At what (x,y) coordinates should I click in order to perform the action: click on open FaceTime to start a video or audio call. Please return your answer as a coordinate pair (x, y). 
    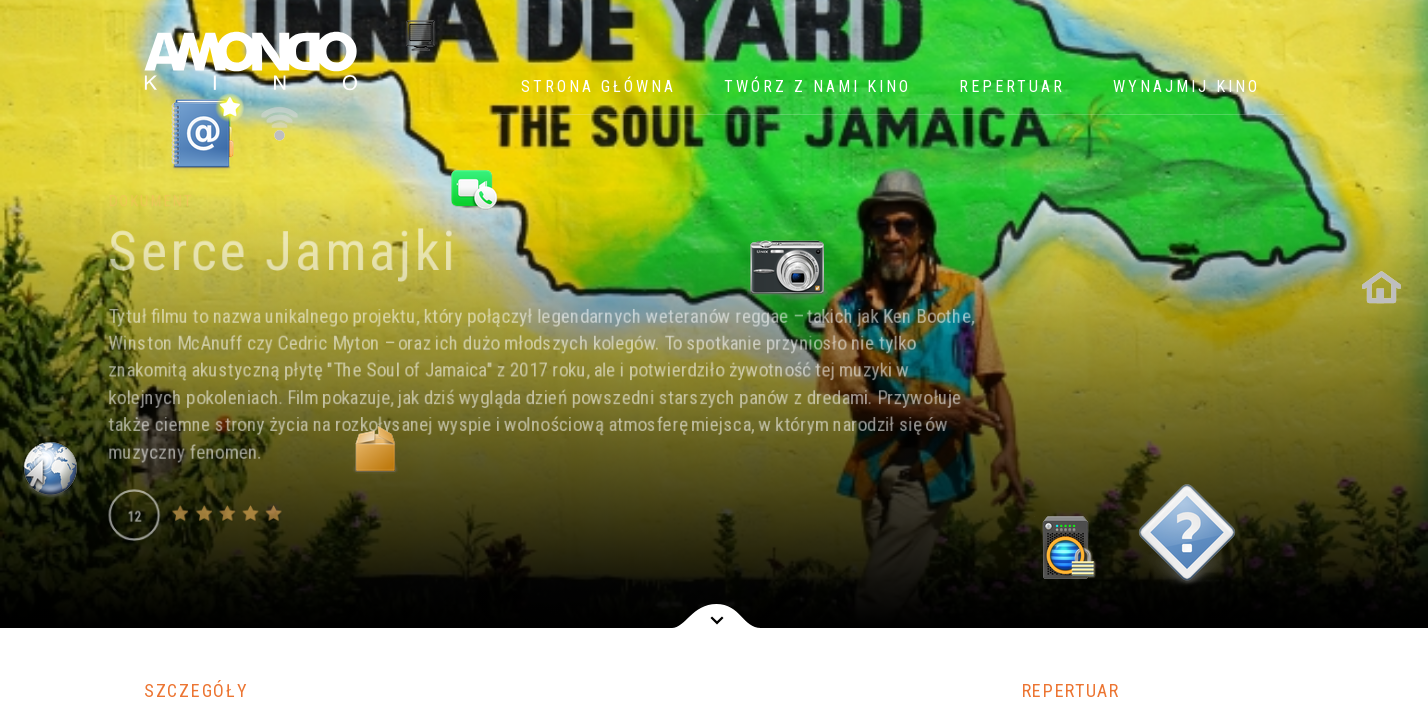
    Looking at the image, I should click on (473, 189).